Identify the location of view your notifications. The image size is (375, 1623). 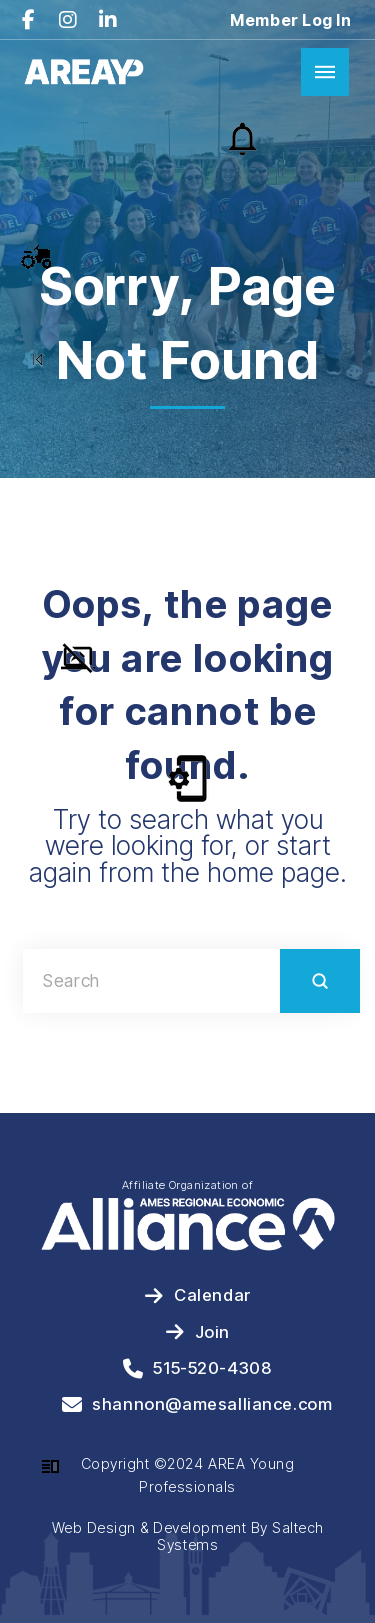
(242, 138).